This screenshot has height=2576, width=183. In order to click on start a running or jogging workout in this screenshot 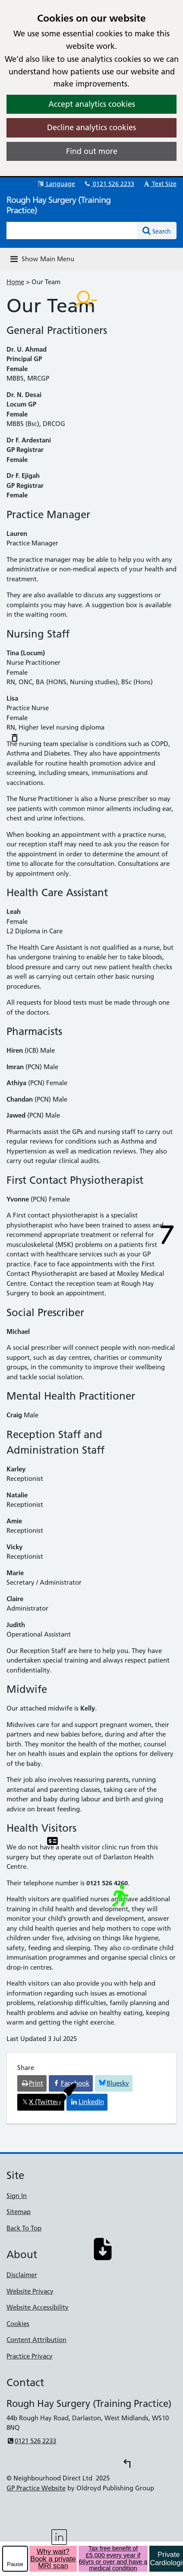, I will do `click(121, 1896)`.